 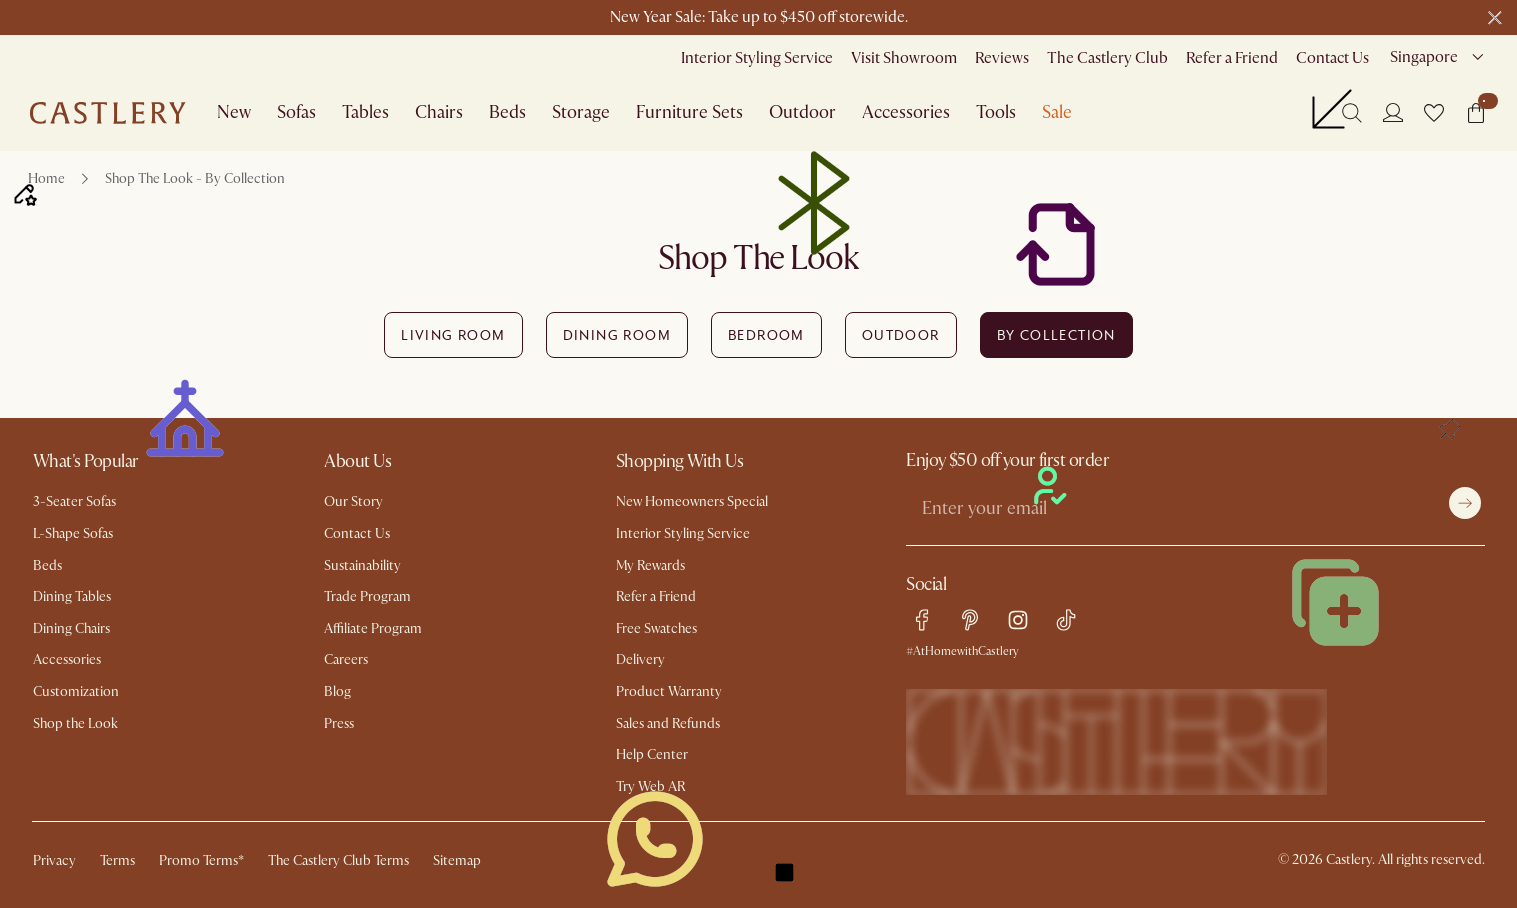 I want to click on rate or review your edits, so click(x=24, y=193).